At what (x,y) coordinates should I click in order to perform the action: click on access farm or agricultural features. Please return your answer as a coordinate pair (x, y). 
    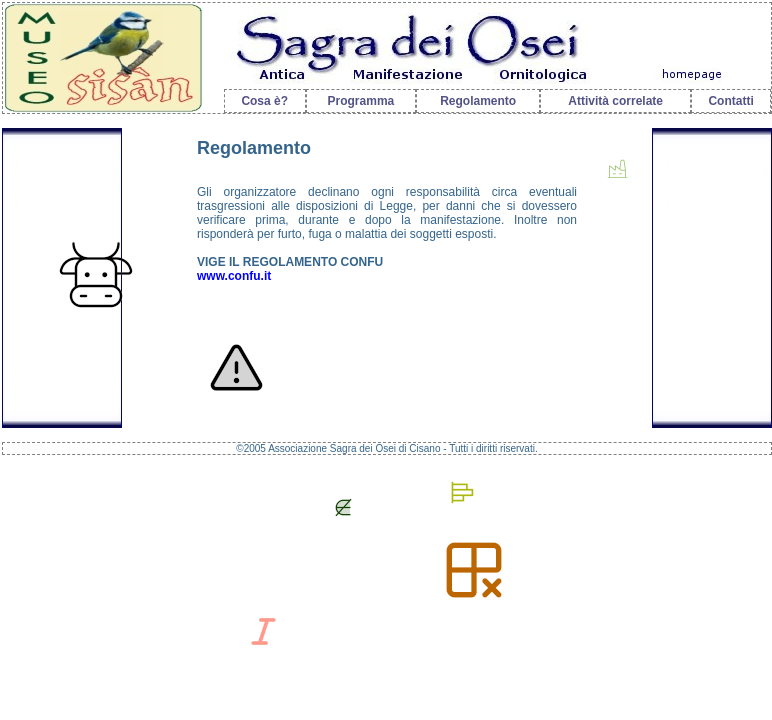
    Looking at the image, I should click on (96, 276).